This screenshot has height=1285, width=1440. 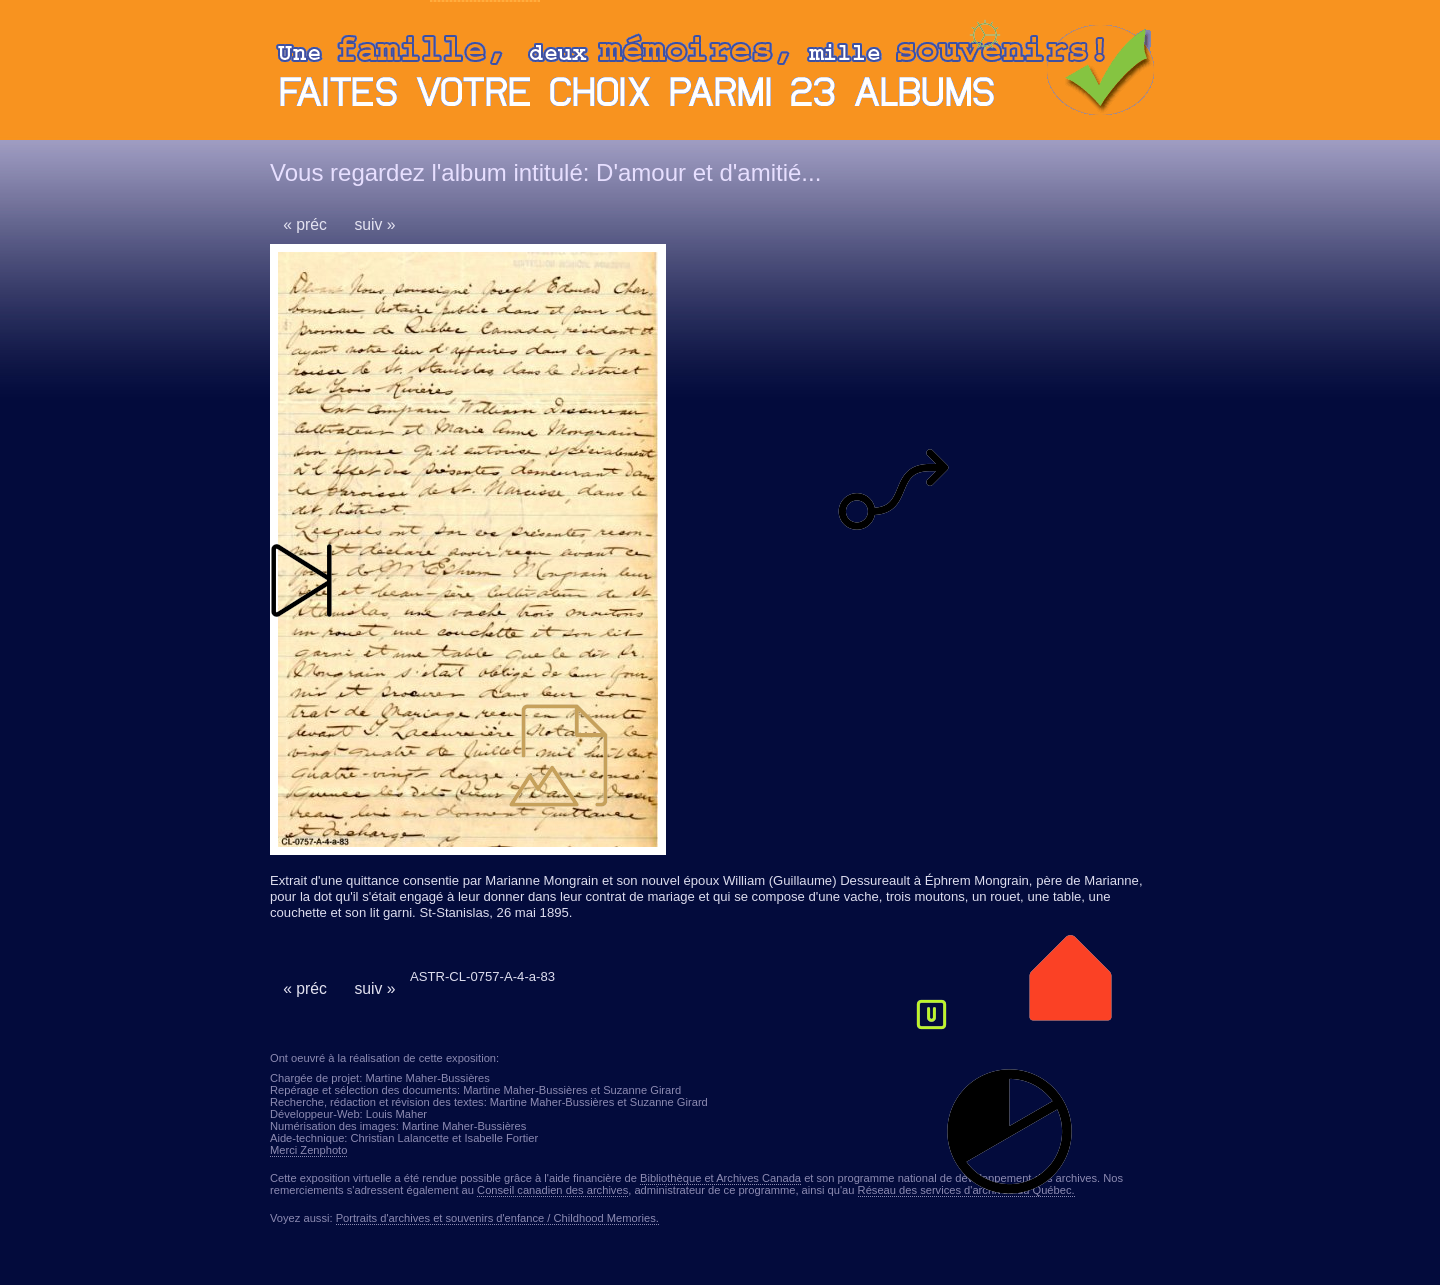 I want to click on access settings or preferences, so click(x=985, y=35).